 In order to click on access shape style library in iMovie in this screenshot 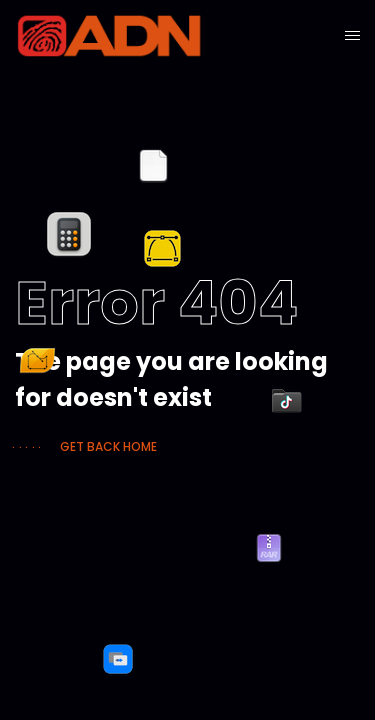, I will do `click(37, 360)`.